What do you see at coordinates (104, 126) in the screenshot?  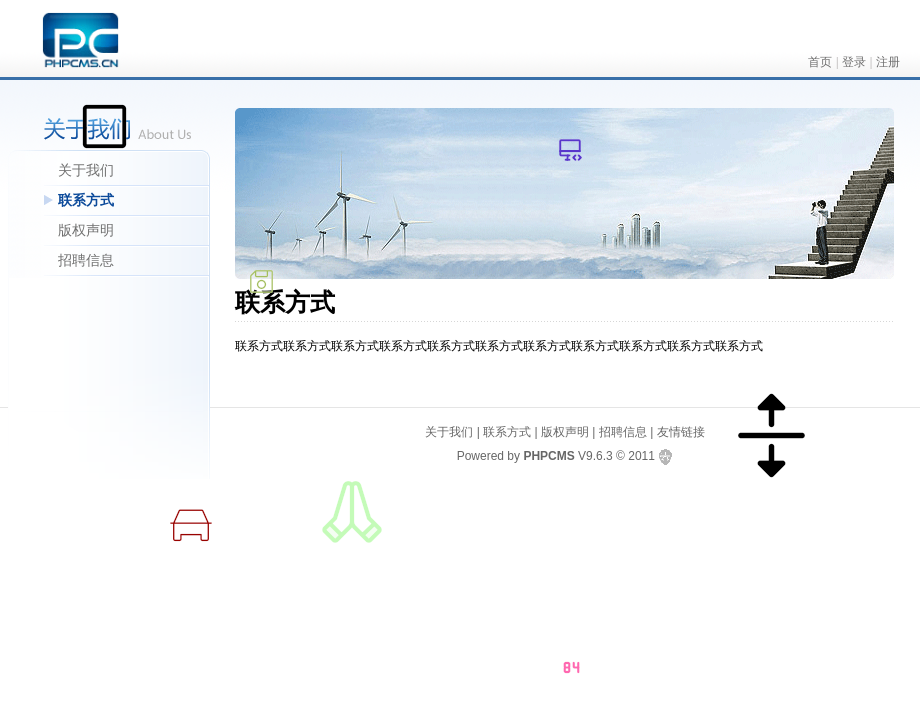 I see `stop media playback` at bounding box center [104, 126].